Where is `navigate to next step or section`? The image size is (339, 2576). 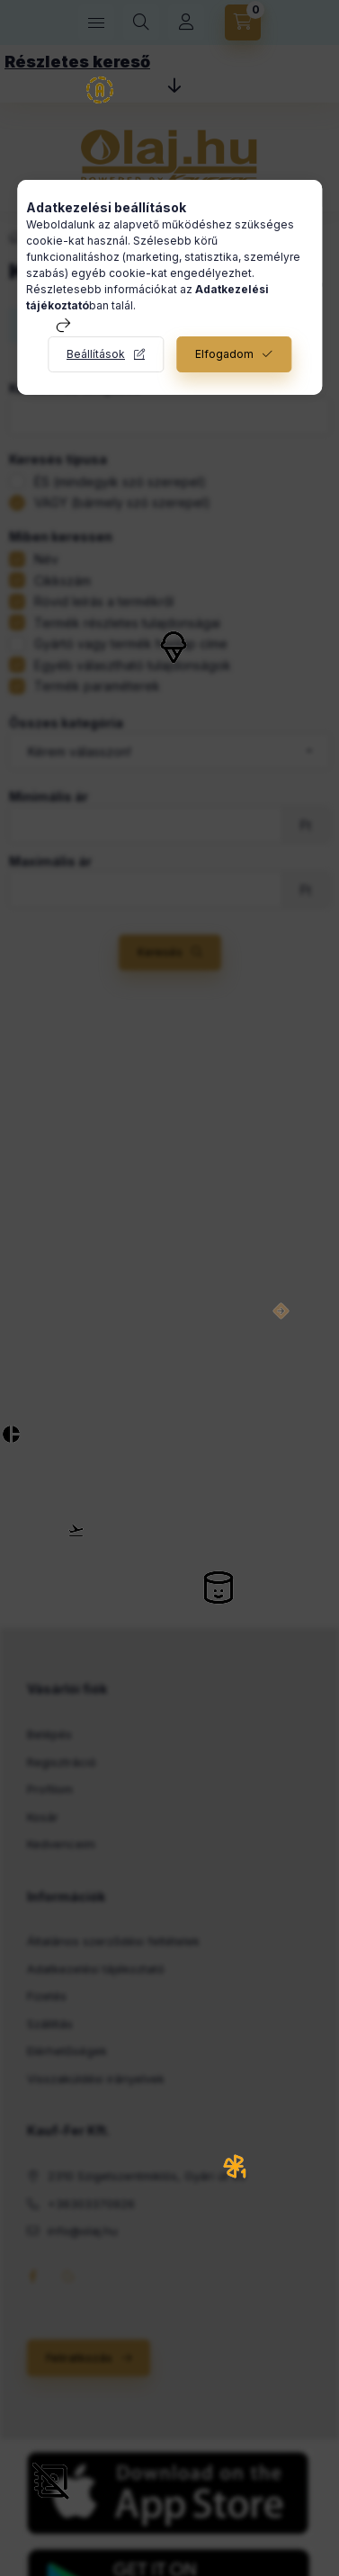 navigate to next step or section is located at coordinates (281, 1310).